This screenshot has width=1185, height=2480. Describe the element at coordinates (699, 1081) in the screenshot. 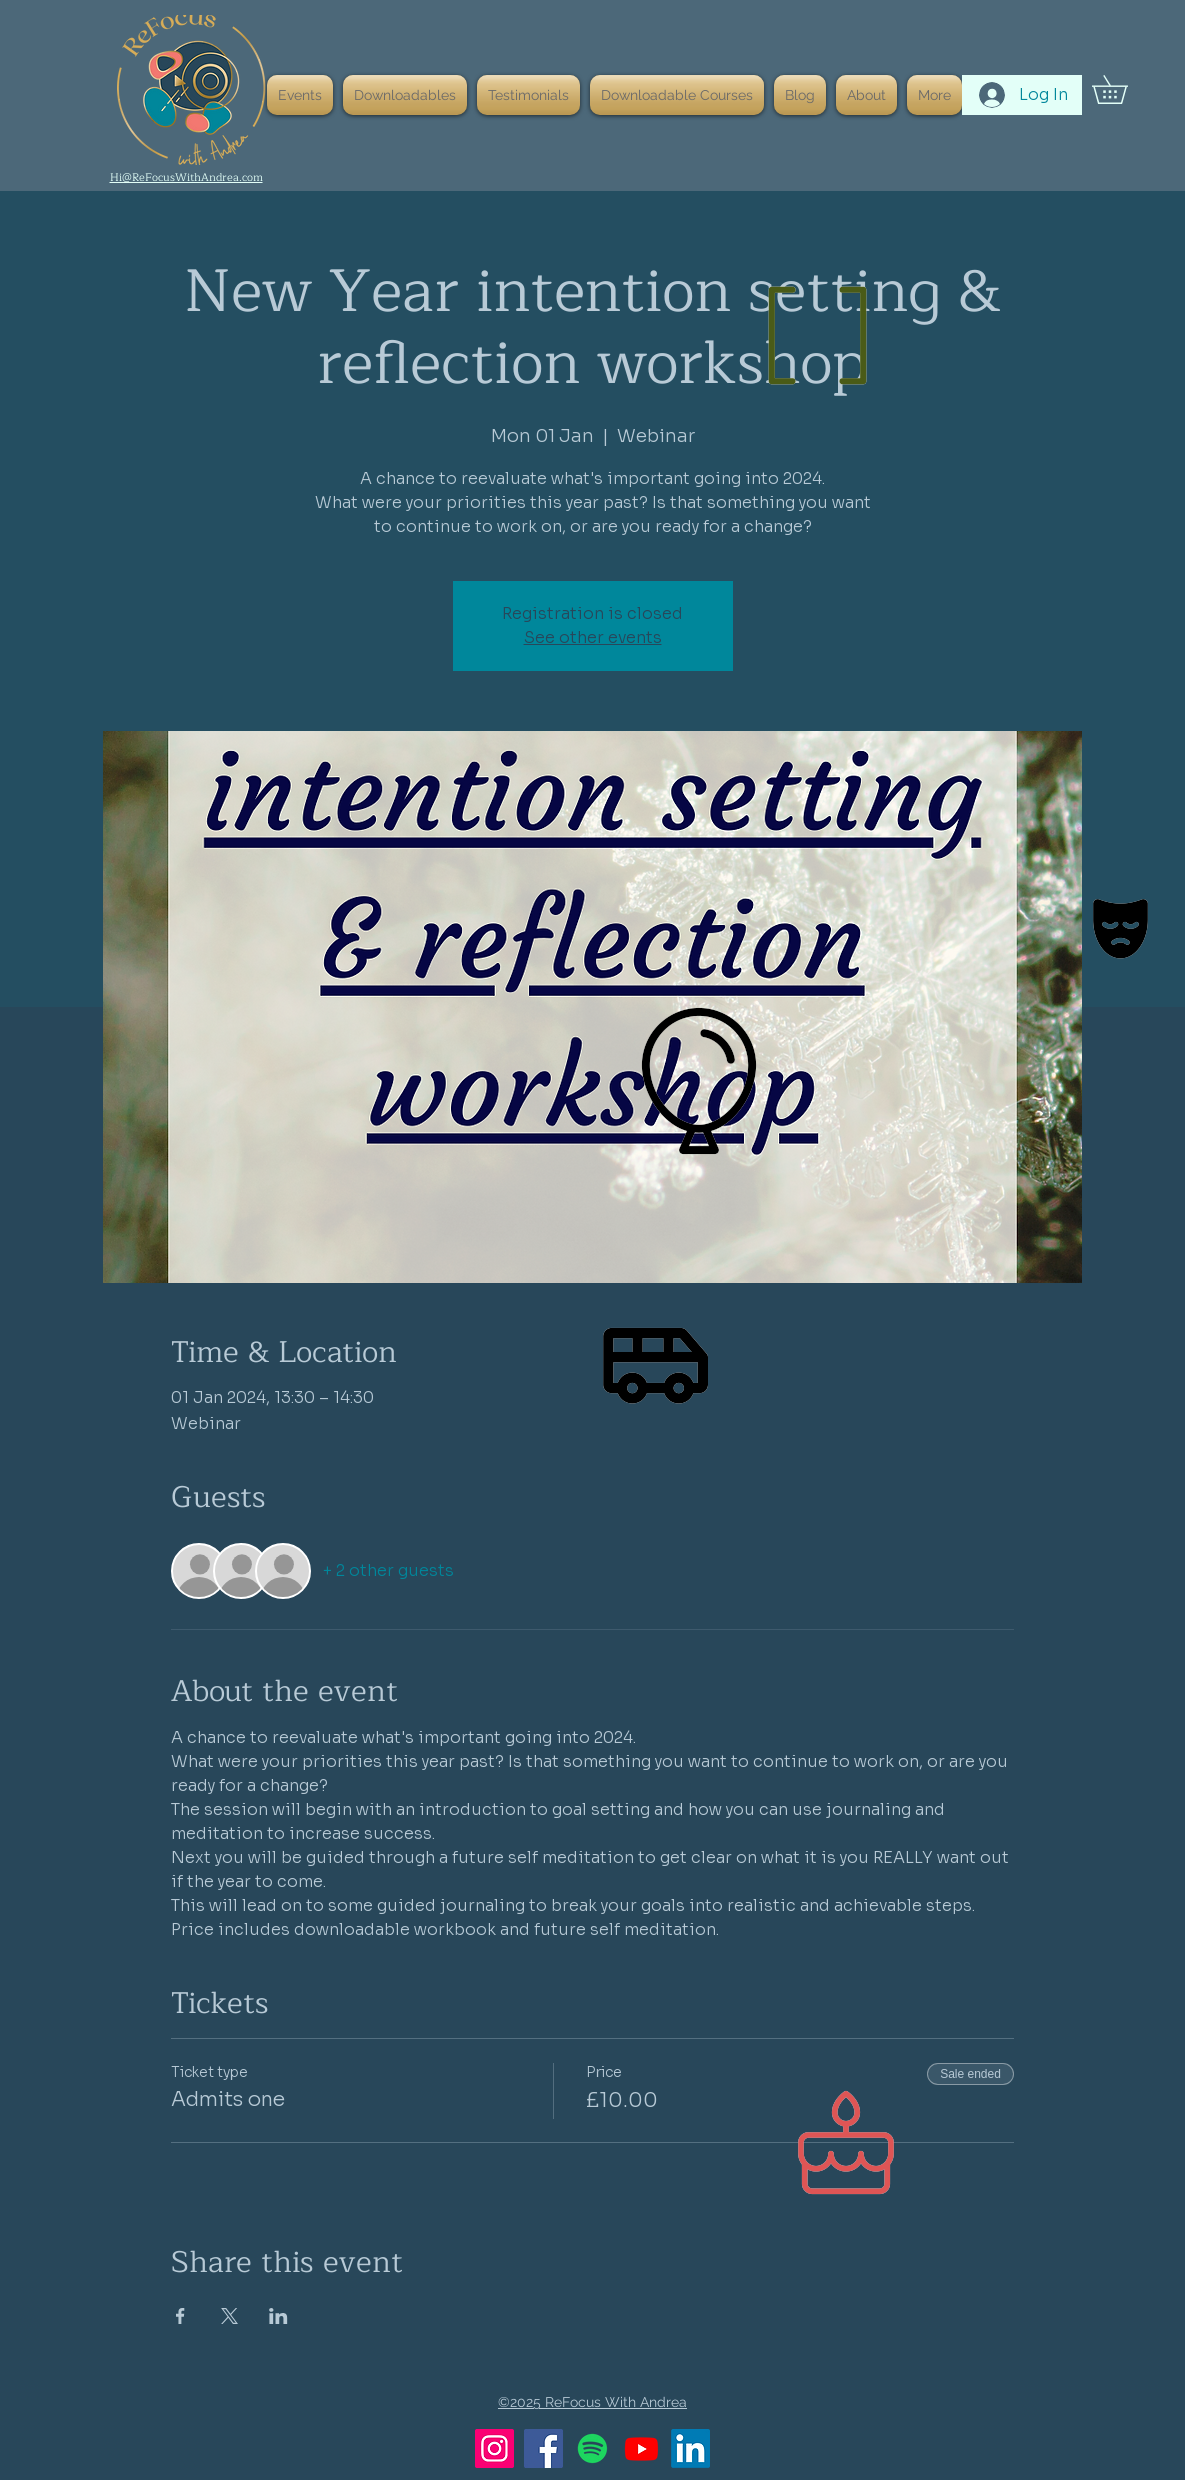

I see `indicates a celebration or birthday event` at that location.